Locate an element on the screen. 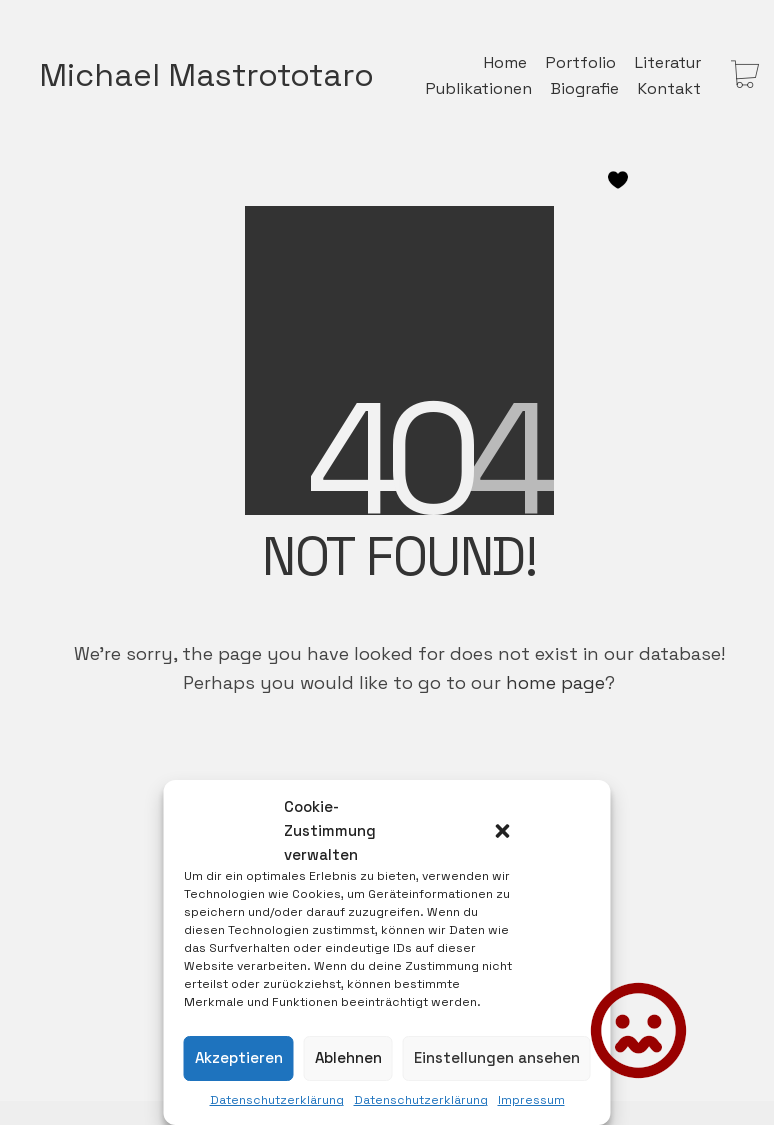  add to favorites is located at coordinates (618, 180).